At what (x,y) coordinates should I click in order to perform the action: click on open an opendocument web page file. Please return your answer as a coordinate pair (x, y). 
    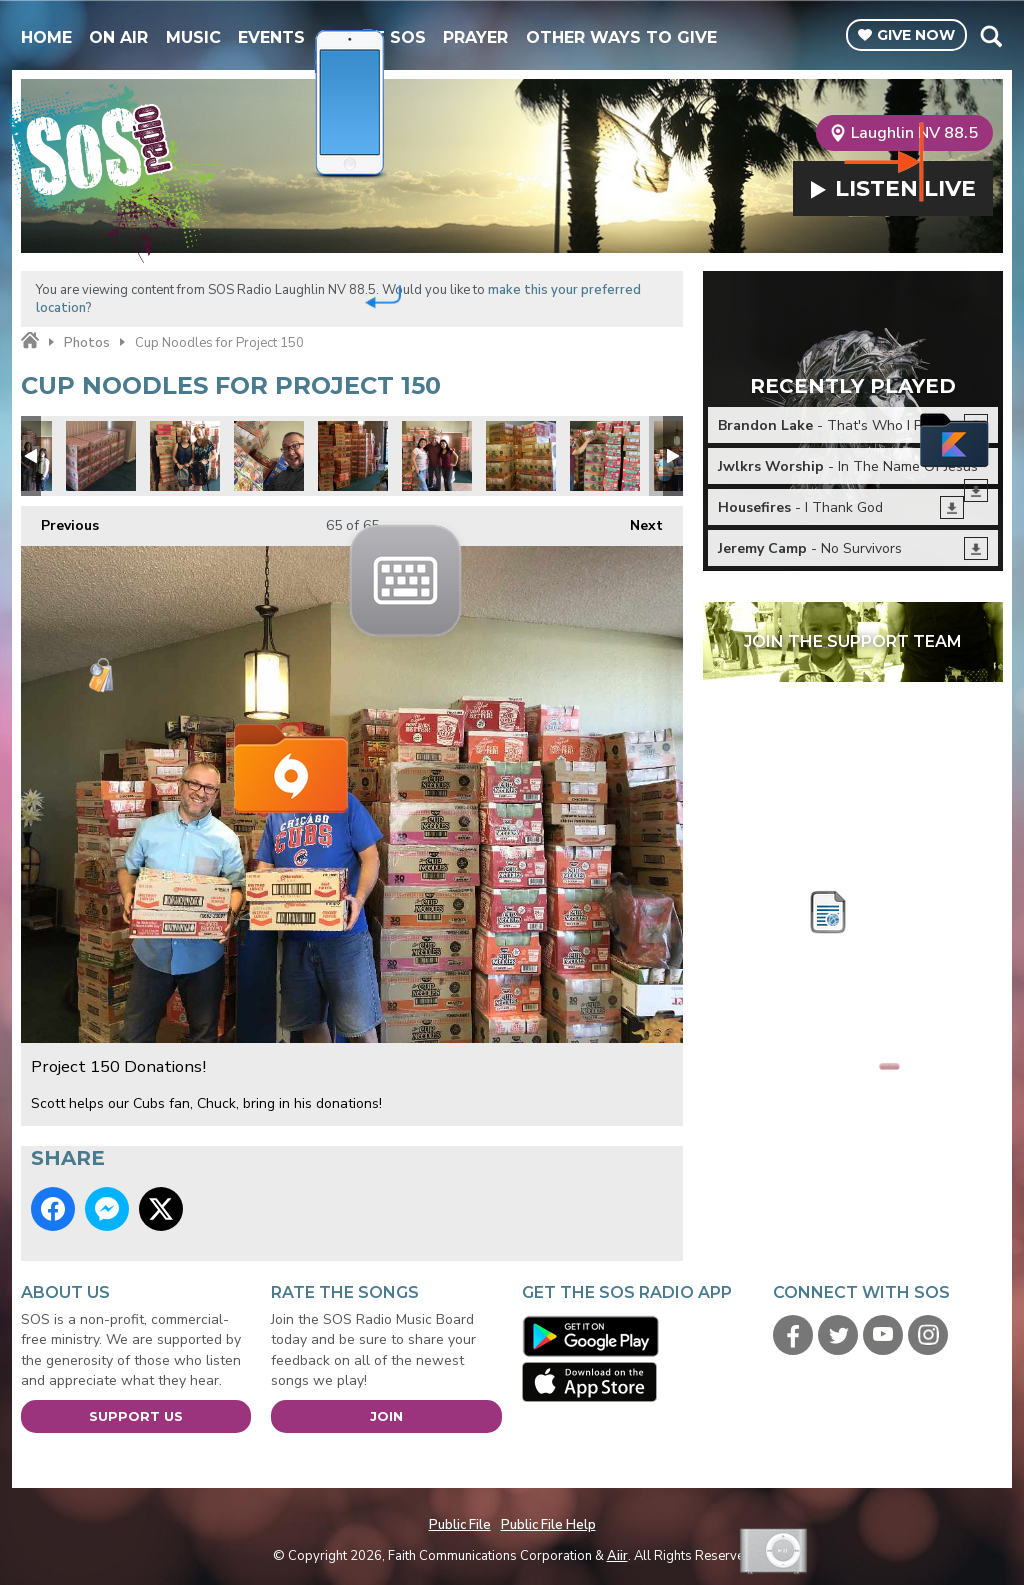
    Looking at the image, I should click on (828, 912).